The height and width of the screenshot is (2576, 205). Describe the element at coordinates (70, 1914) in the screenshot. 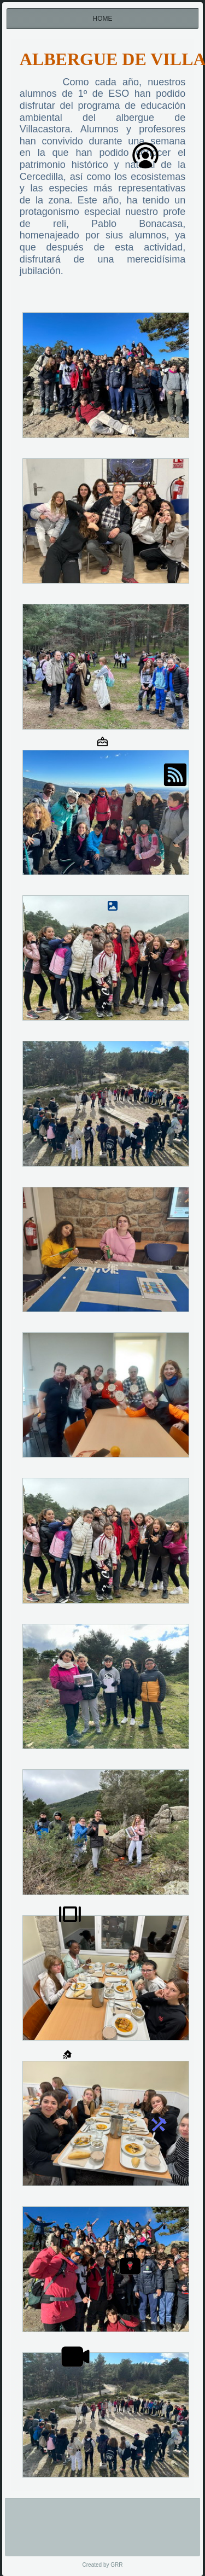

I see `start a slideshow presentation` at that location.